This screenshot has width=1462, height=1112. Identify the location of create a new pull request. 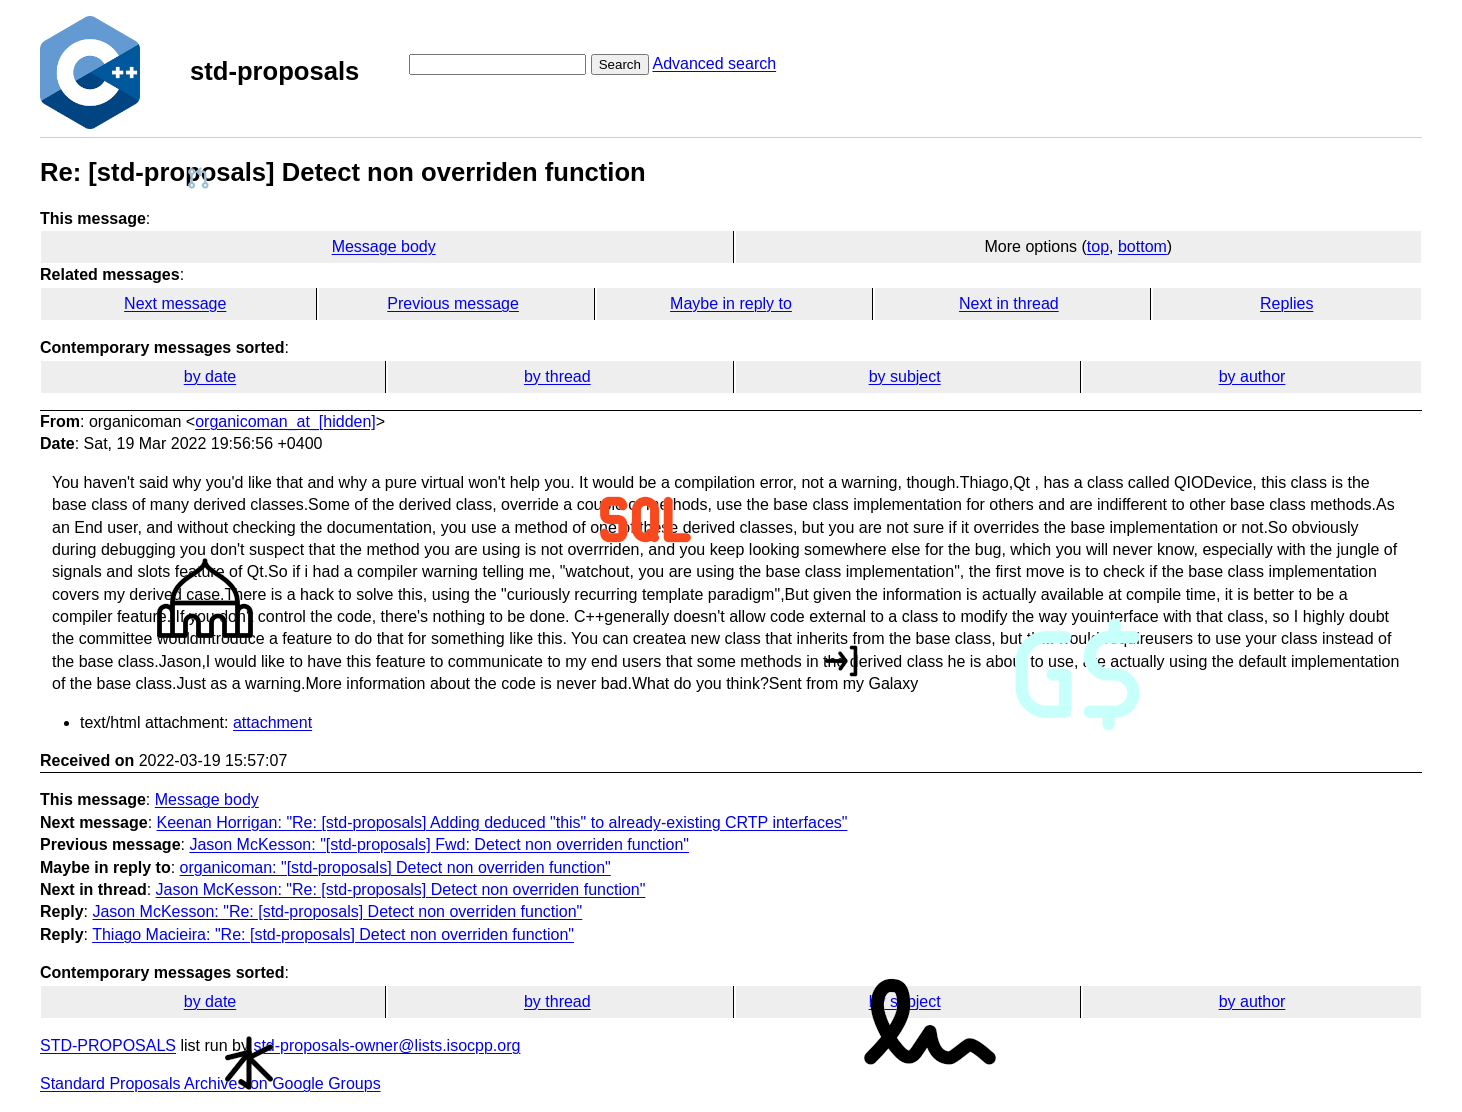
(198, 178).